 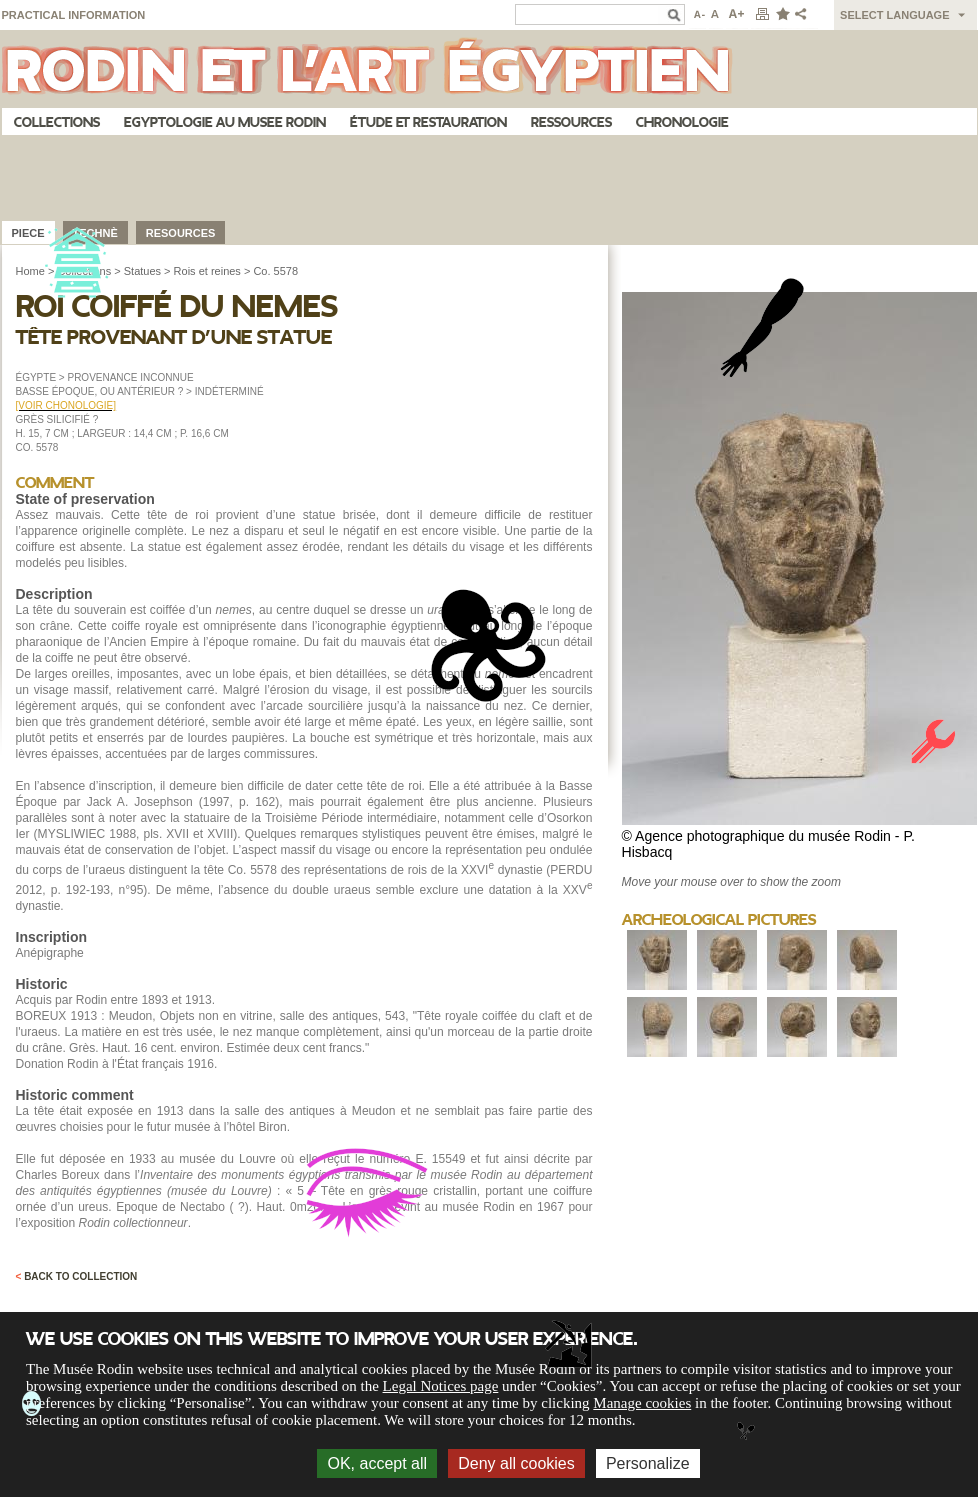 What do you see at coordinates (746, 1431) in the screenshot?
I see `access music or sound effects settings` at bounding box center [746, 1431].